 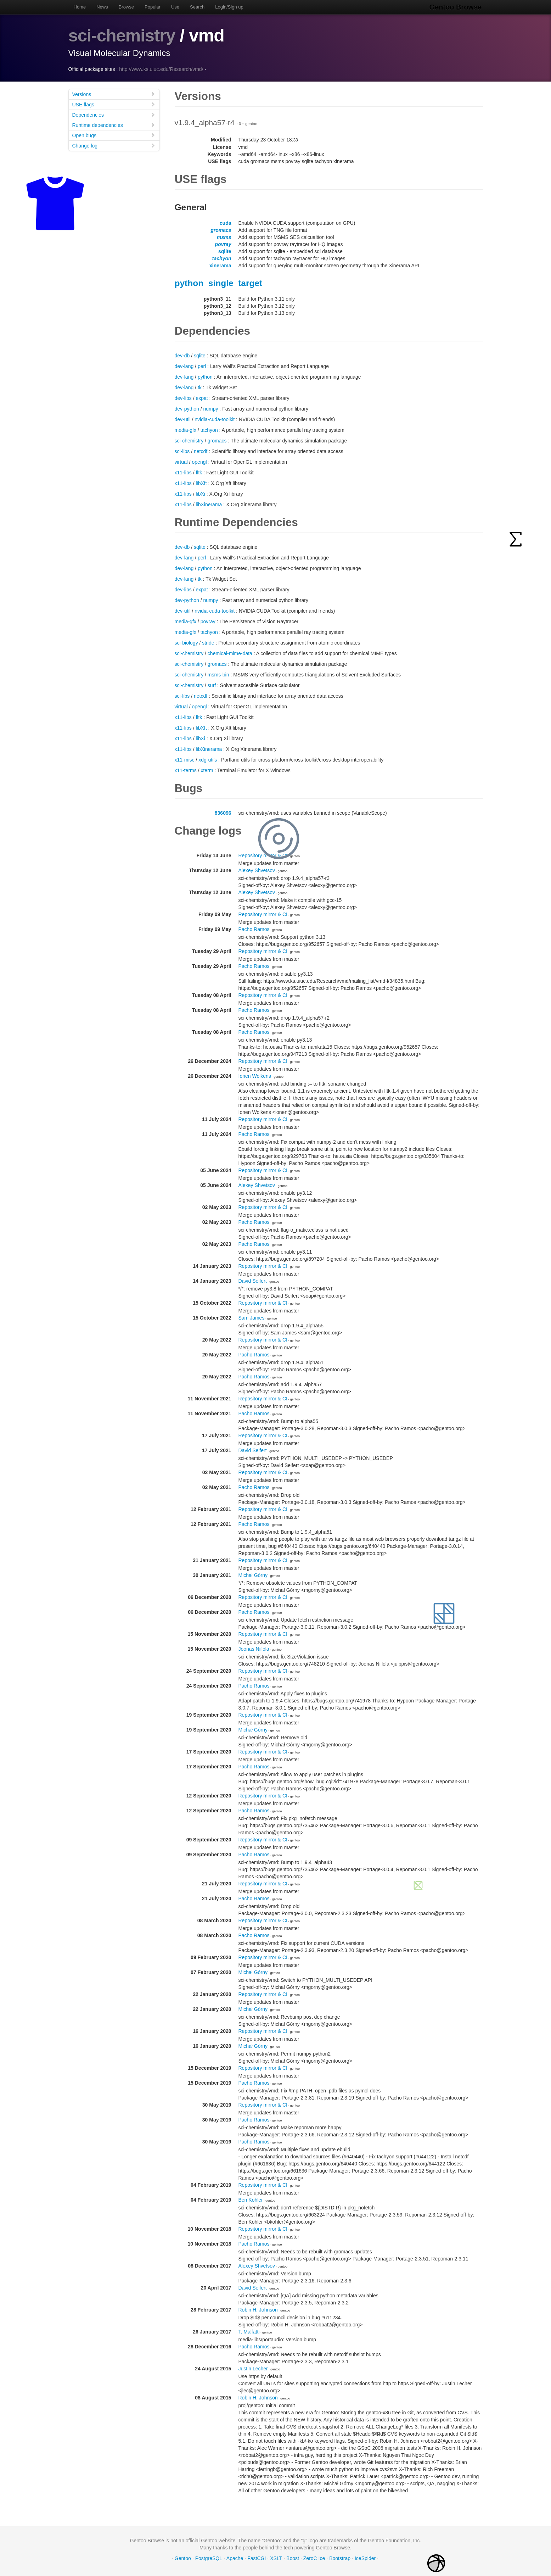 I want to click on calculate sum or total of selected values, so click(x=516, y=539).